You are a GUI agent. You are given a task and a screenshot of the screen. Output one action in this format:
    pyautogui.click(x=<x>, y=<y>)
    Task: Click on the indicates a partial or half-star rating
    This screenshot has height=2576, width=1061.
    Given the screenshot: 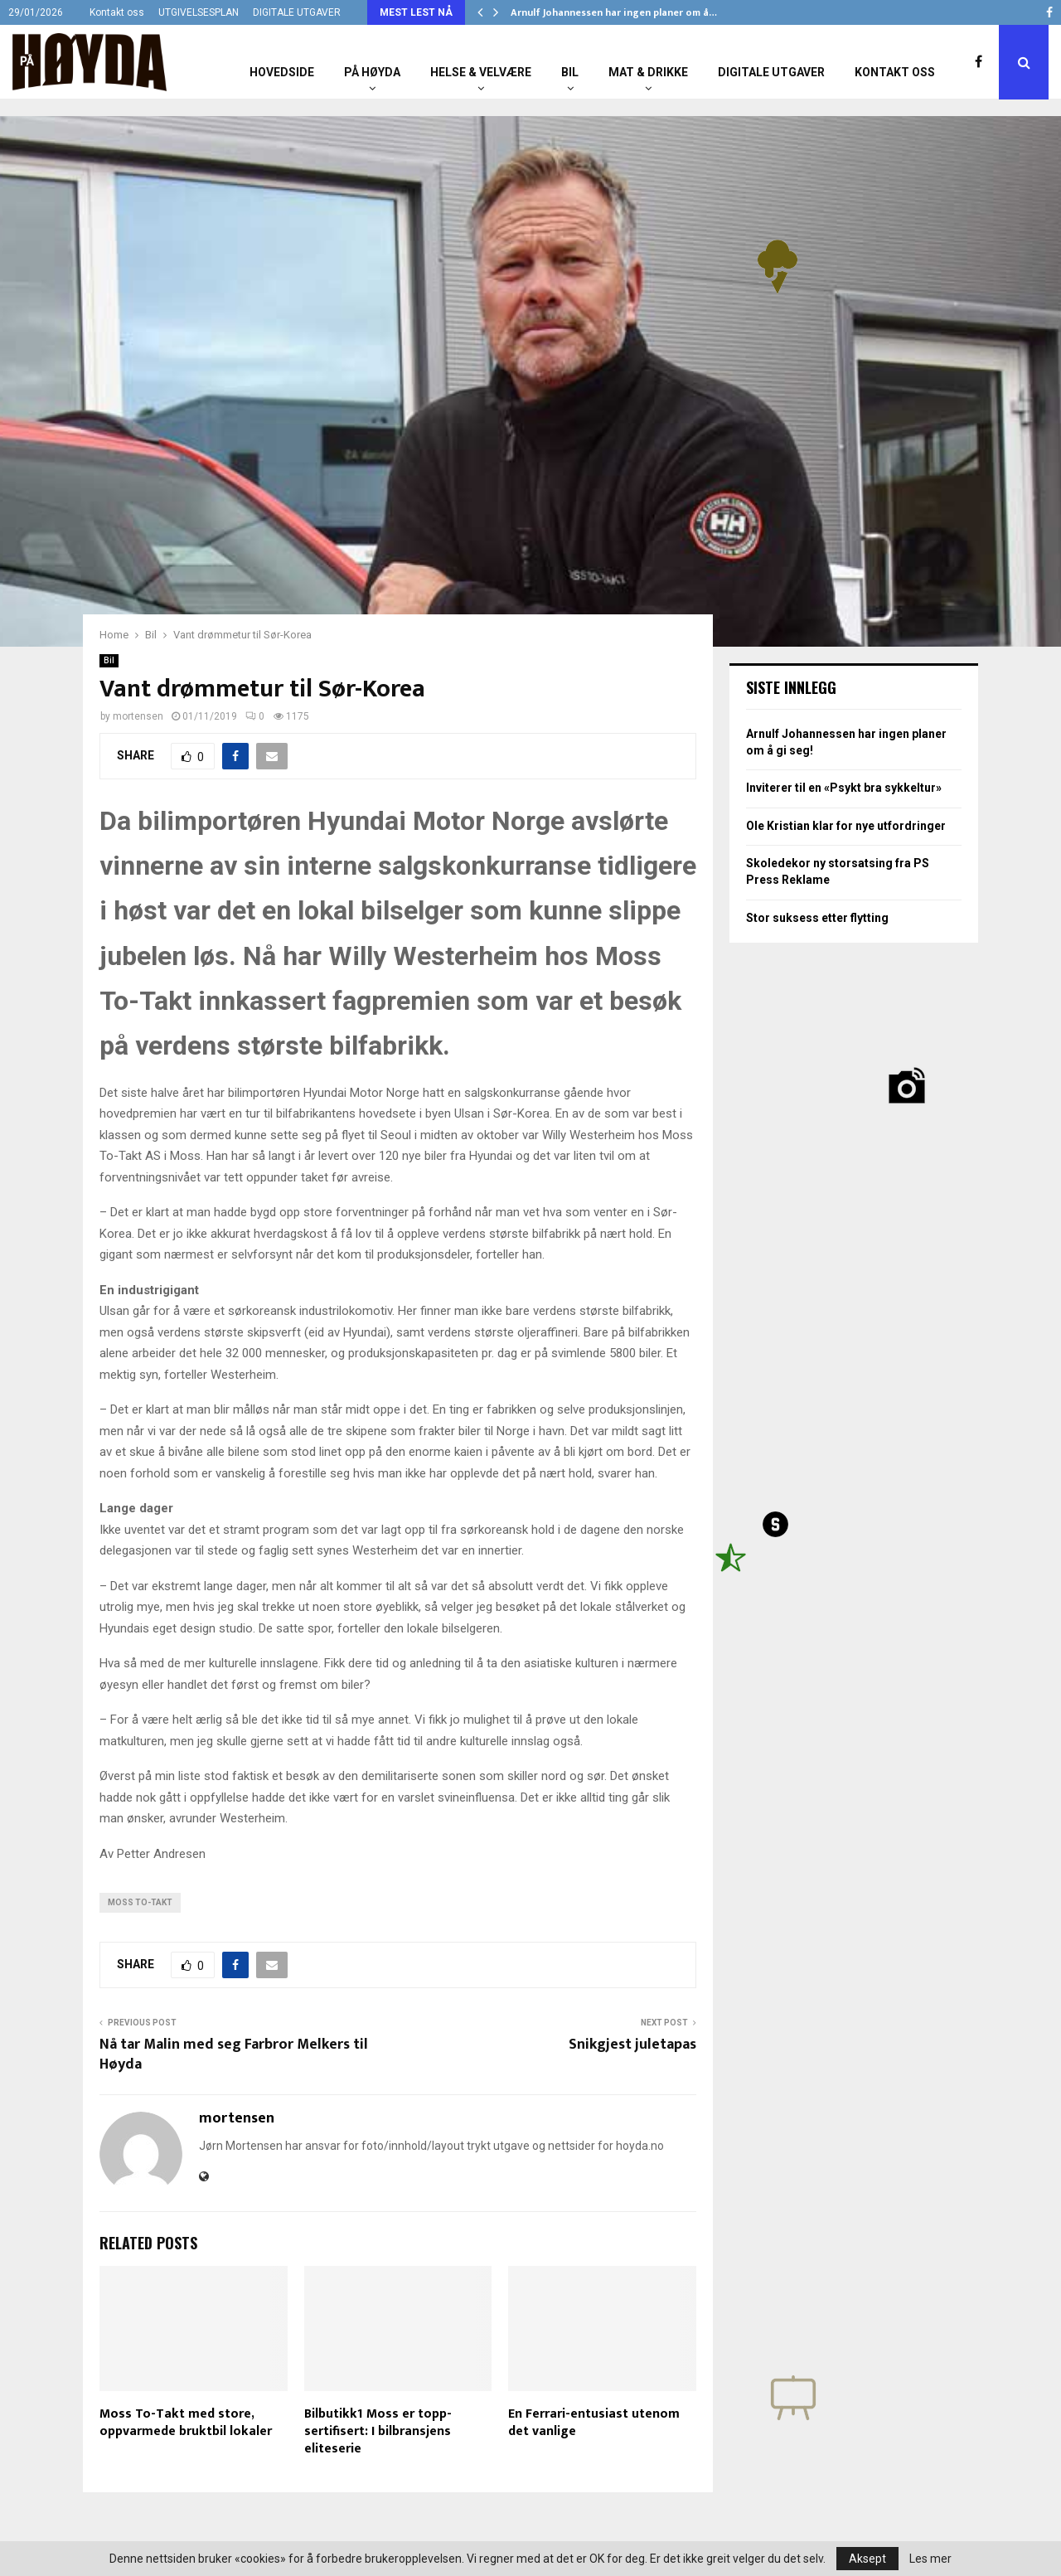 What is the action you would take?
    pyautogui.click(x=730, y=1557)
    